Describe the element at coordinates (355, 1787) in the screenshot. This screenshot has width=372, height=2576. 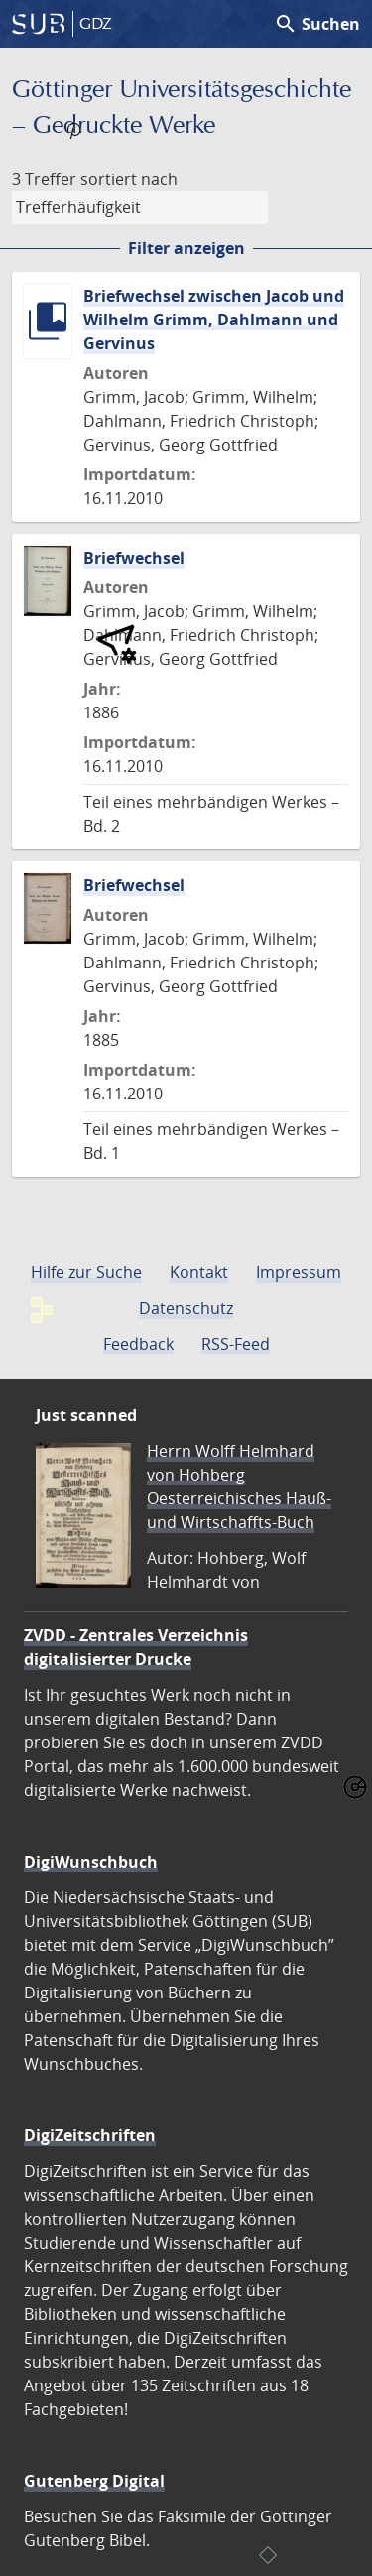
I see `play or access music library` at that location.